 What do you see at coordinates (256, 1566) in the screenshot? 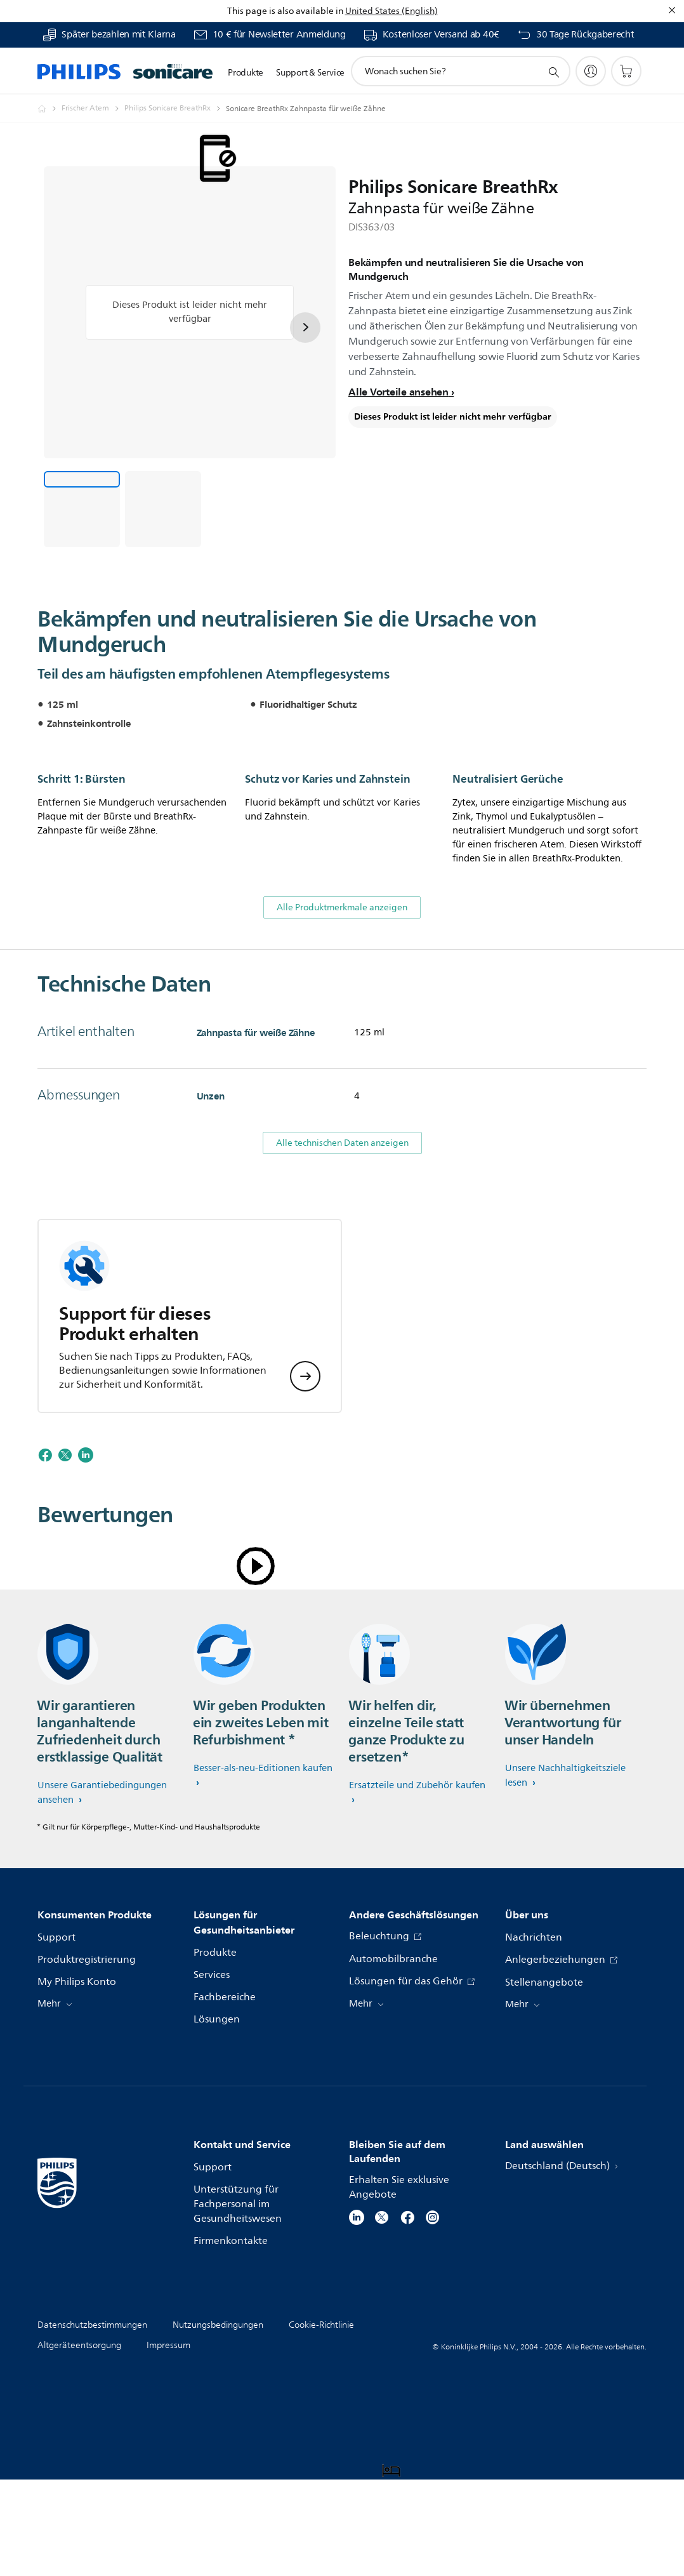
I see `play media or video content` at bounding box center [256, 1566].